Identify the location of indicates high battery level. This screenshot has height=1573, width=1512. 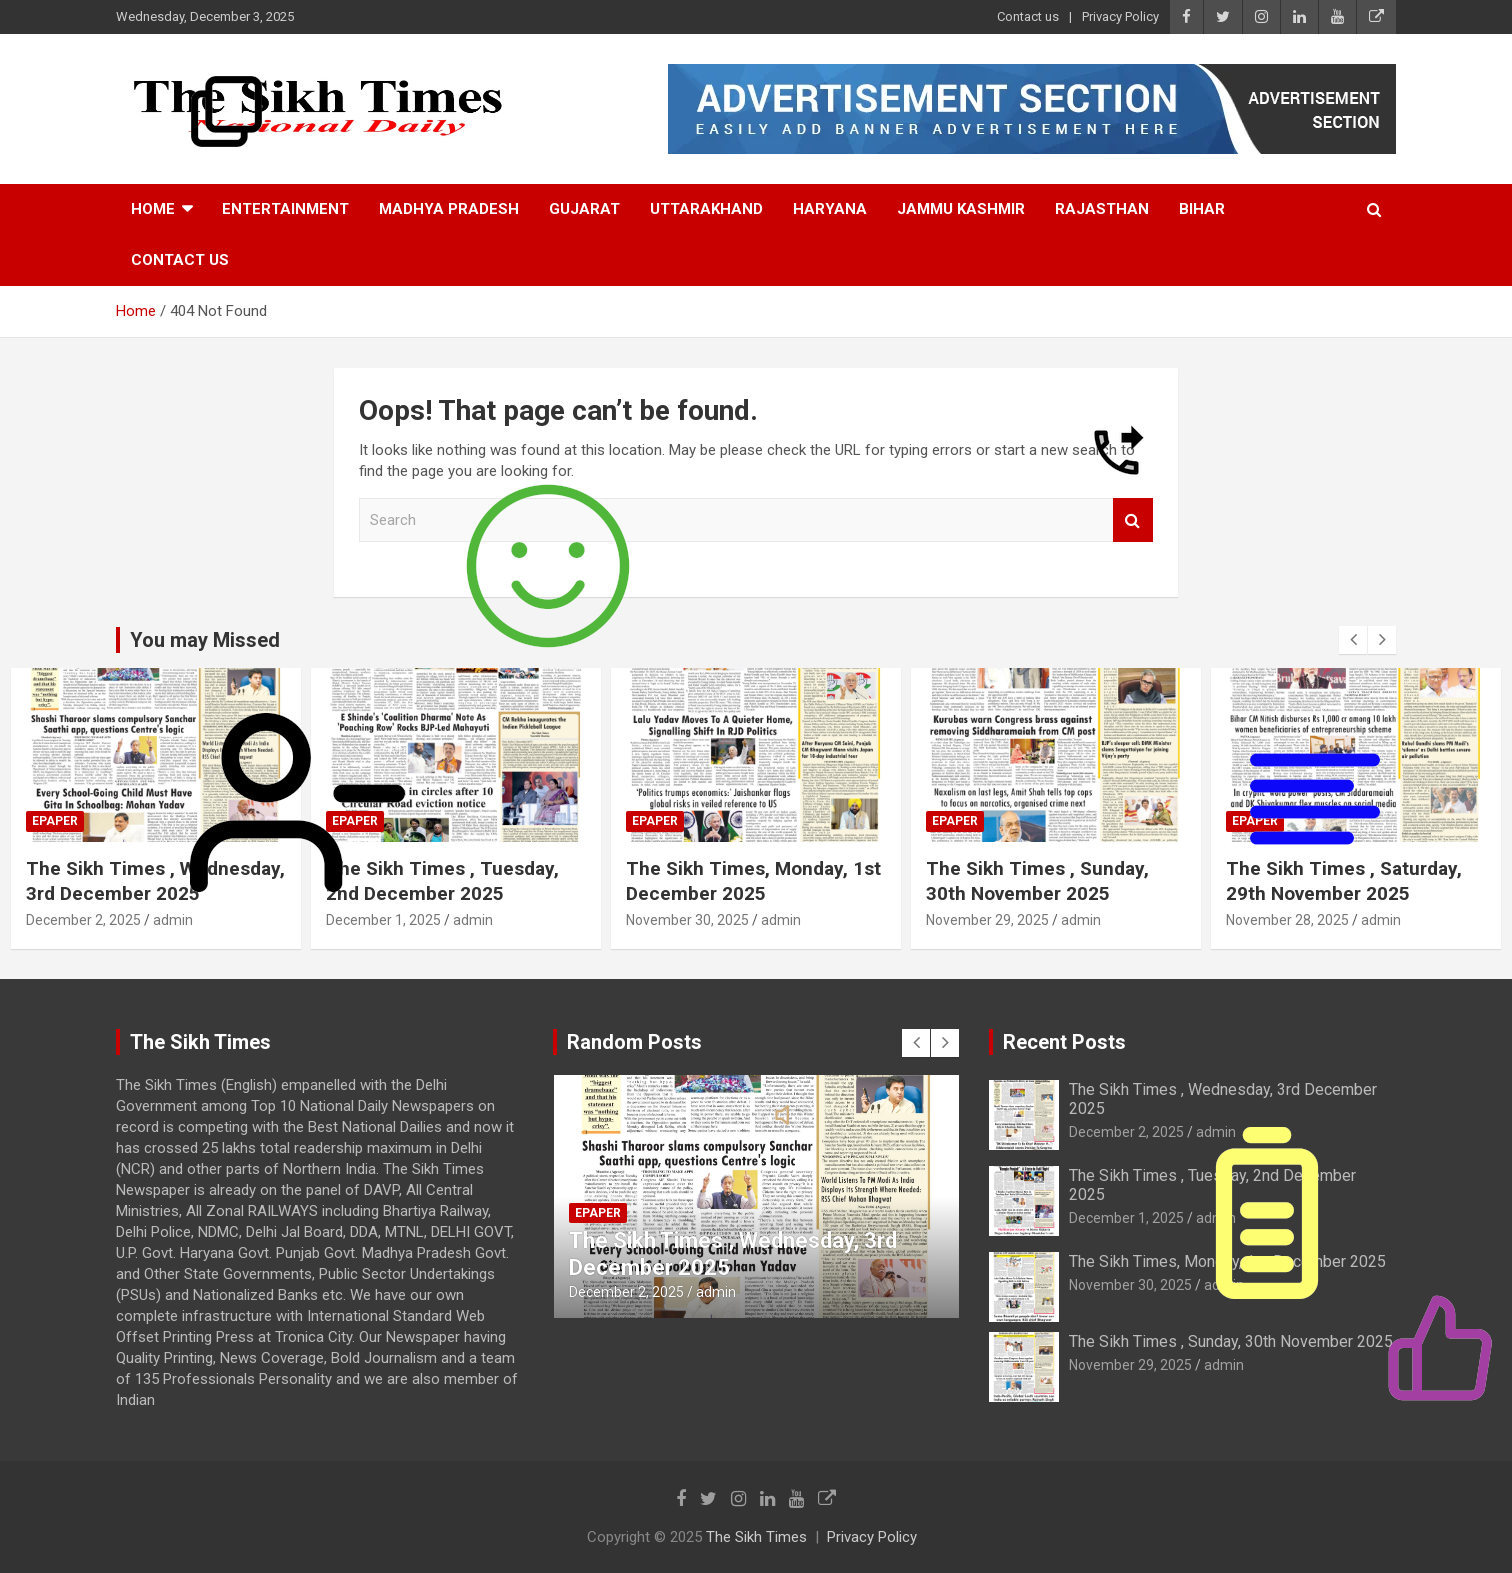
(1267, 1213).